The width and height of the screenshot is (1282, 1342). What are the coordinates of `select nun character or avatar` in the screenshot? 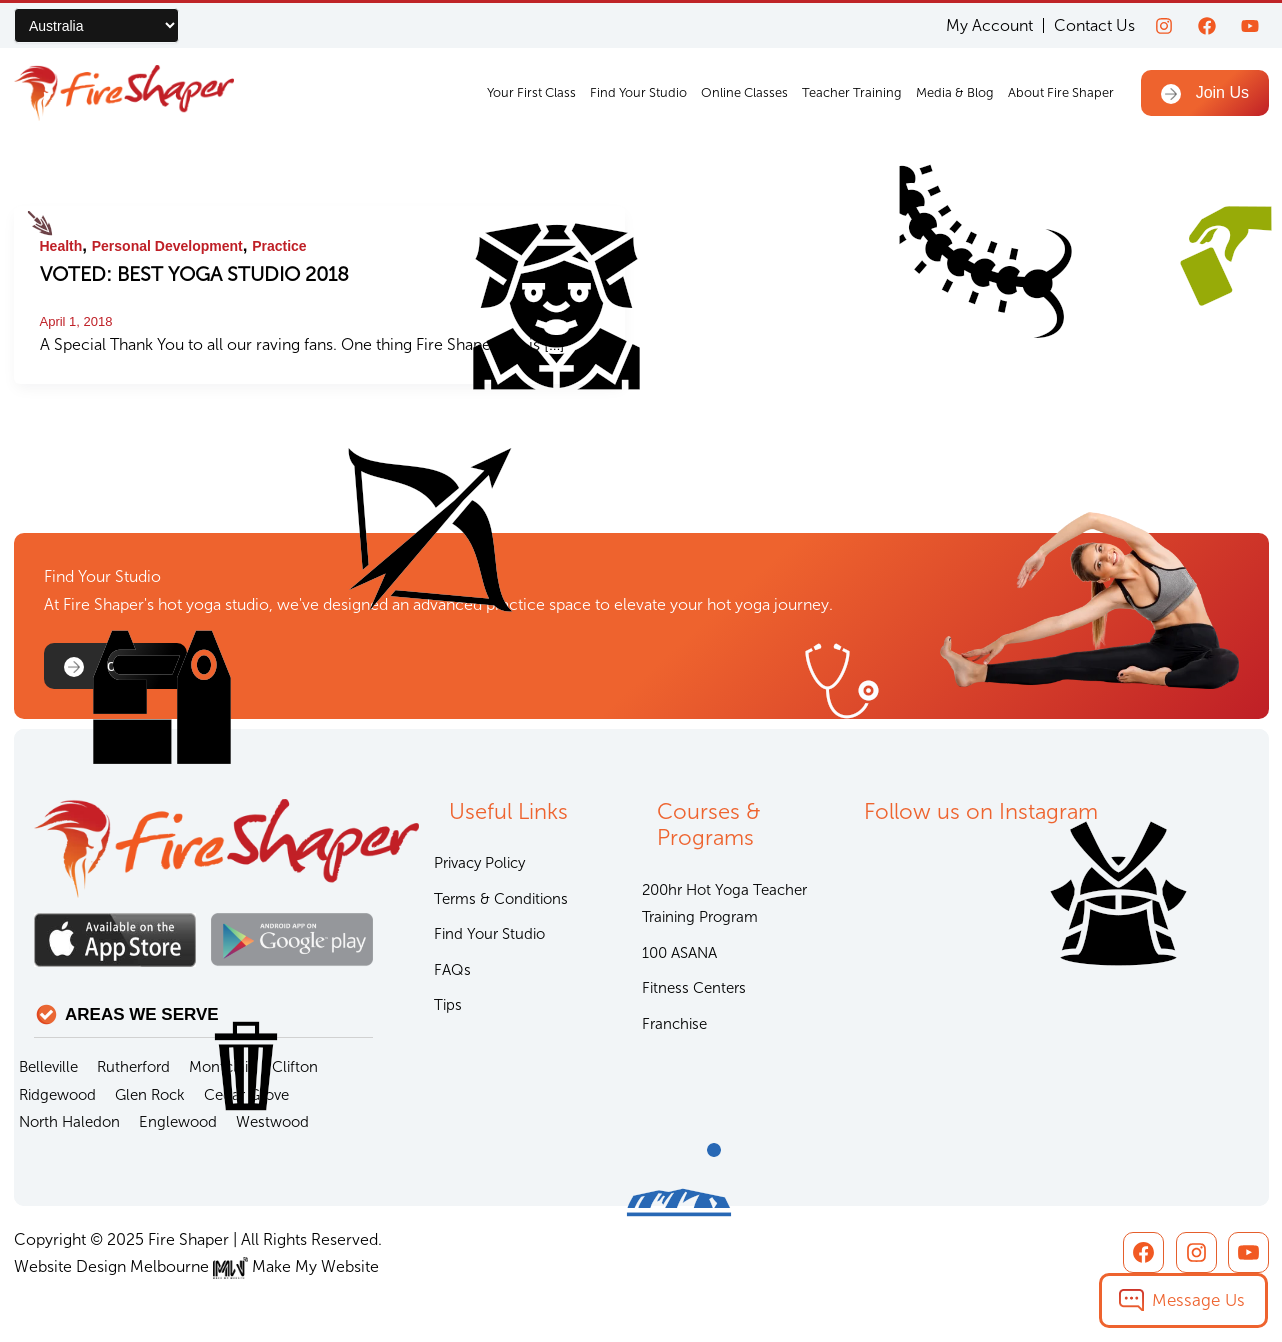 It's located at (556, 305).